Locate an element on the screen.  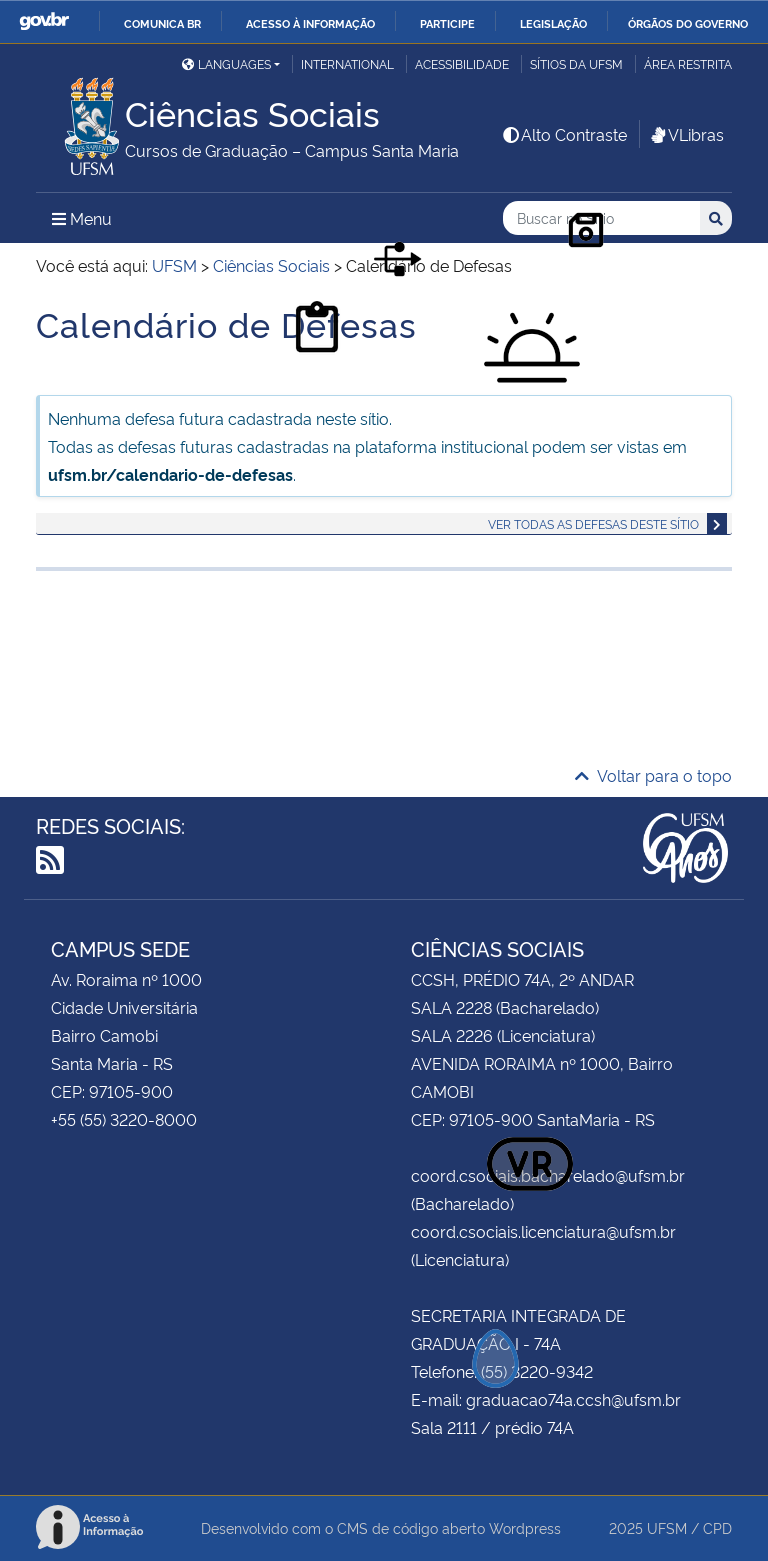
indicates egg or egg-related content is located at coordinates (495, 1358).